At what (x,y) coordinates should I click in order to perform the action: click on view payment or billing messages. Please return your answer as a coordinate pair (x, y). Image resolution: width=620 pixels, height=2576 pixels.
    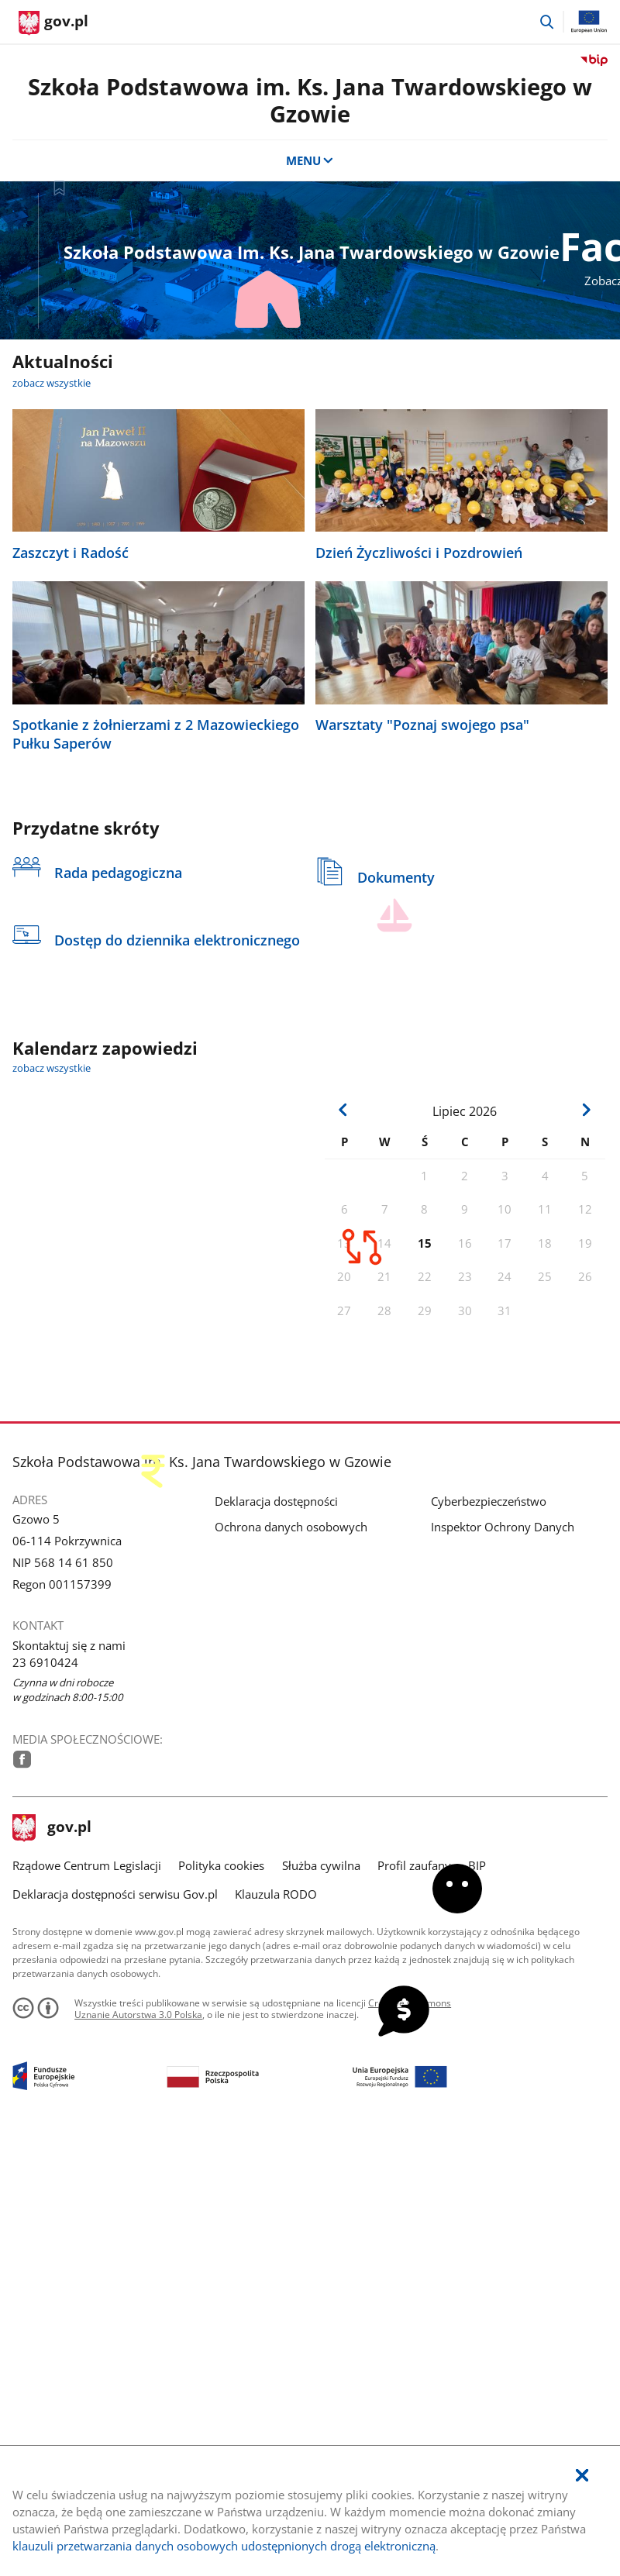
    Looking at the image, I should click on (404, 2011).